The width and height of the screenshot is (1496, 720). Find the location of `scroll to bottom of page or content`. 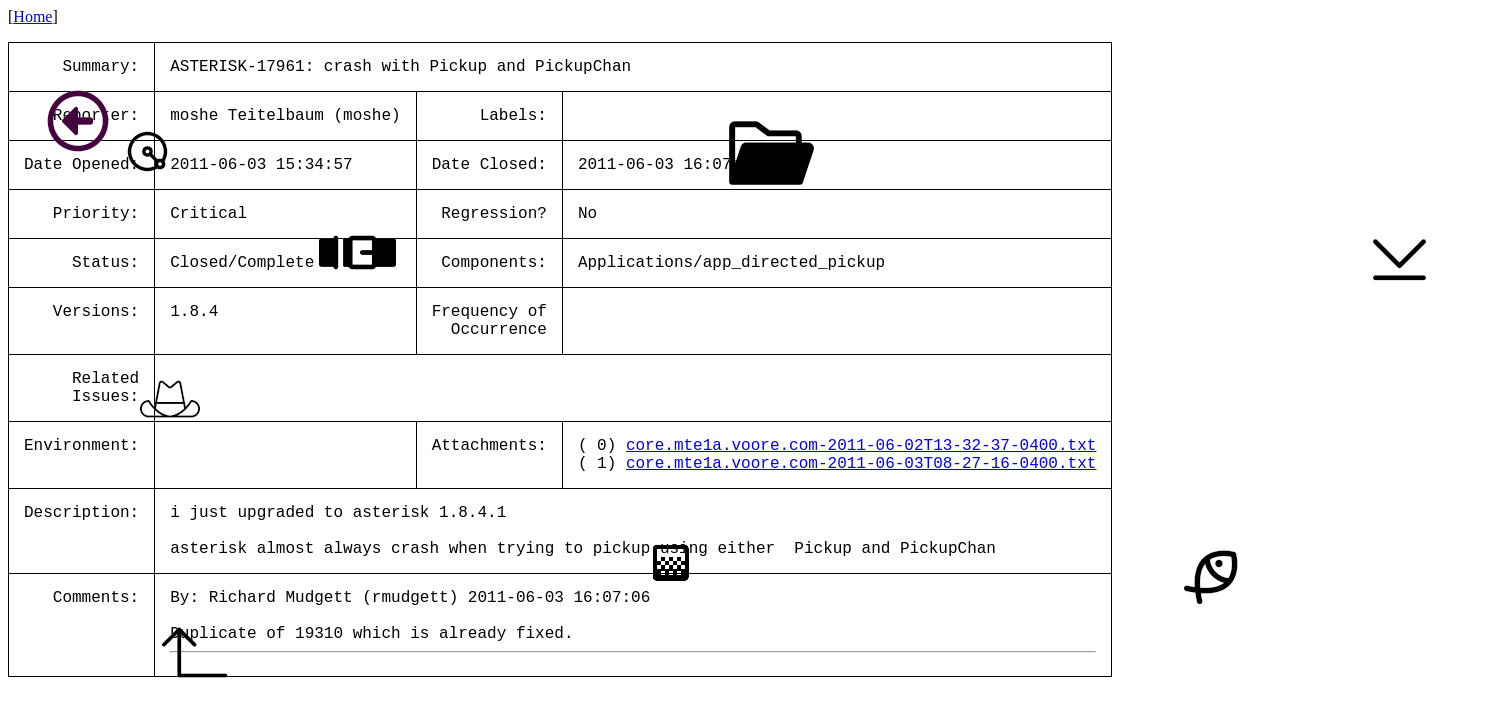

scroll to bottom of page or content is located at coordinates (1399, 258).